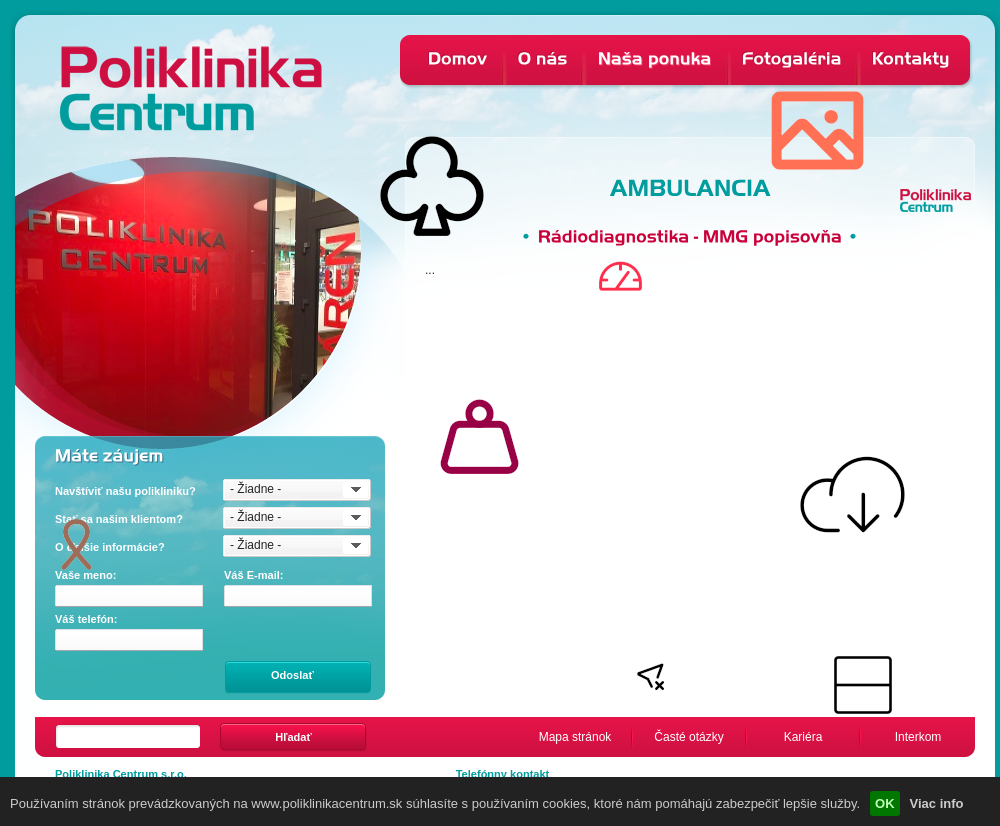 This screenshot has height=826, width=1000. I want to click on split view horizontally, so click(863, 685).